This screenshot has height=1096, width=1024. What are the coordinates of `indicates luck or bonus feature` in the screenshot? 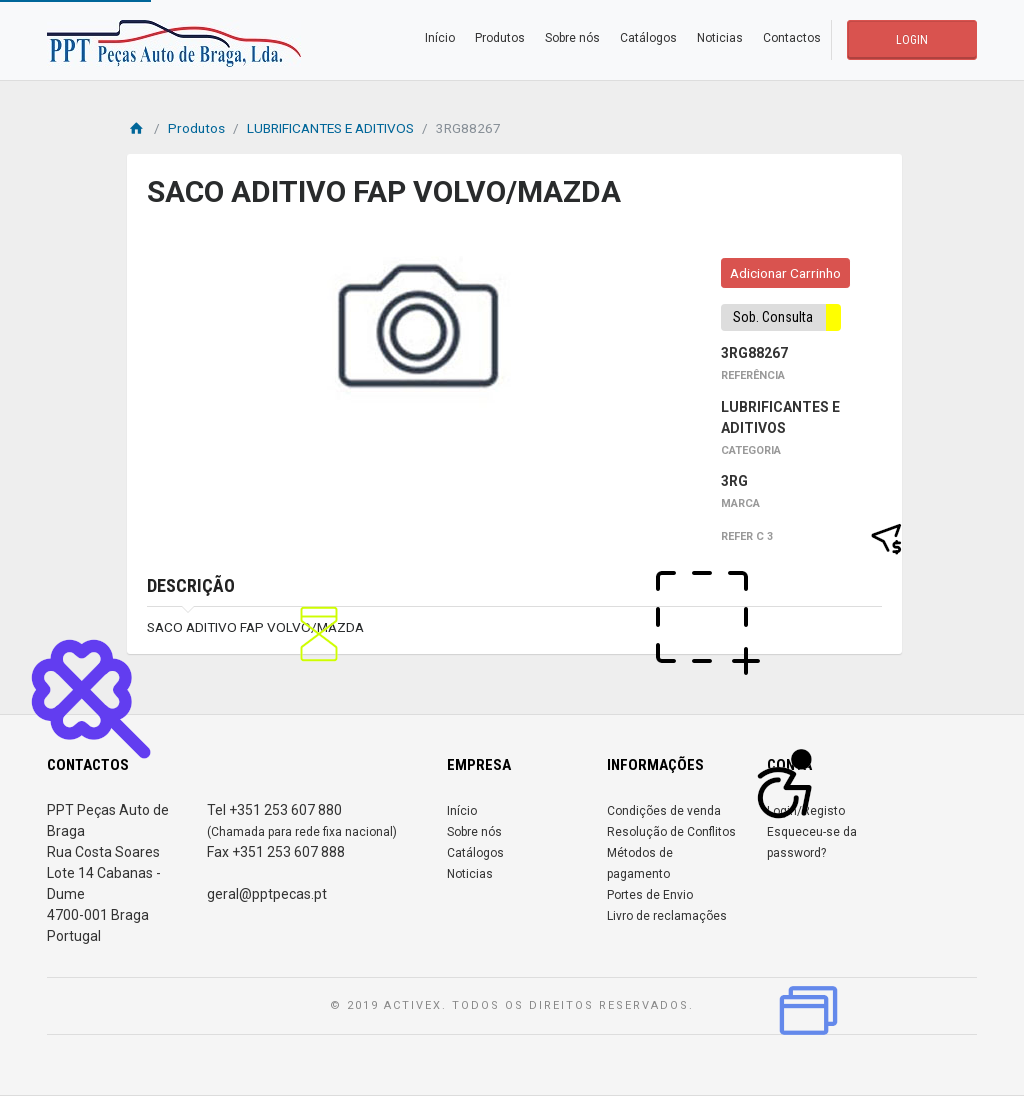 It's located at (88, 696).